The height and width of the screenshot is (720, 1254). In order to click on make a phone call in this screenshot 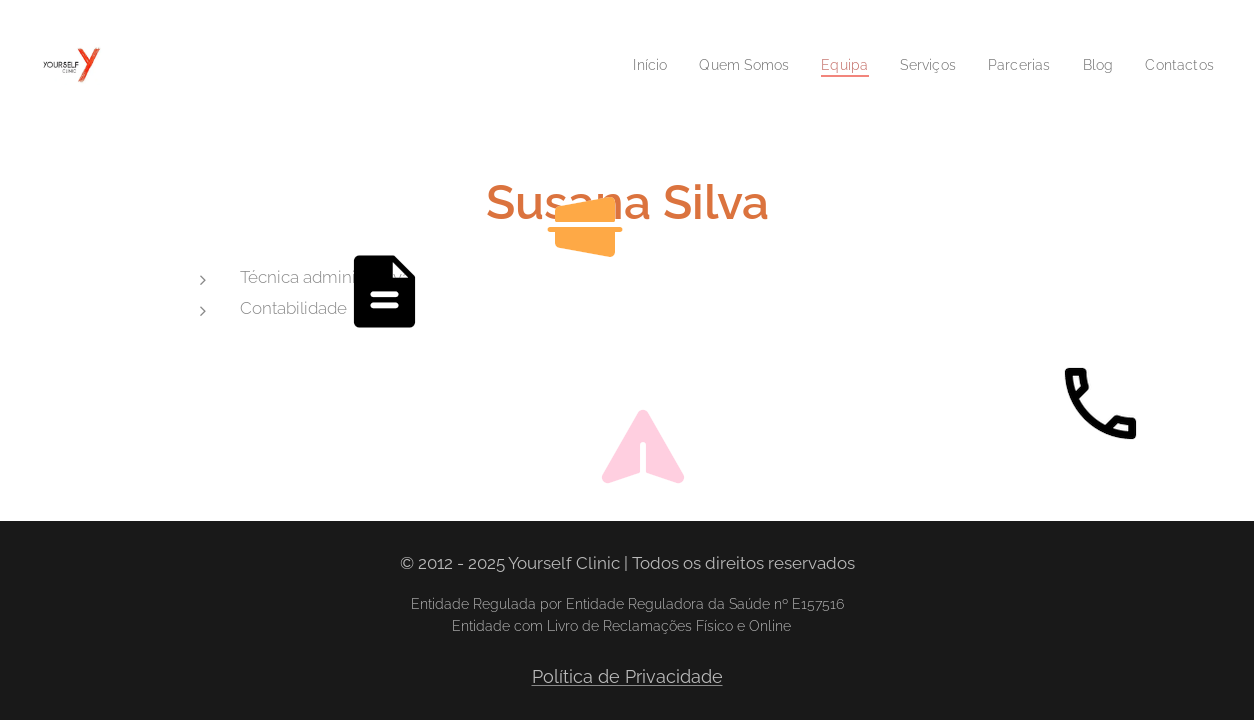, I will do `click(1100, 403)`.